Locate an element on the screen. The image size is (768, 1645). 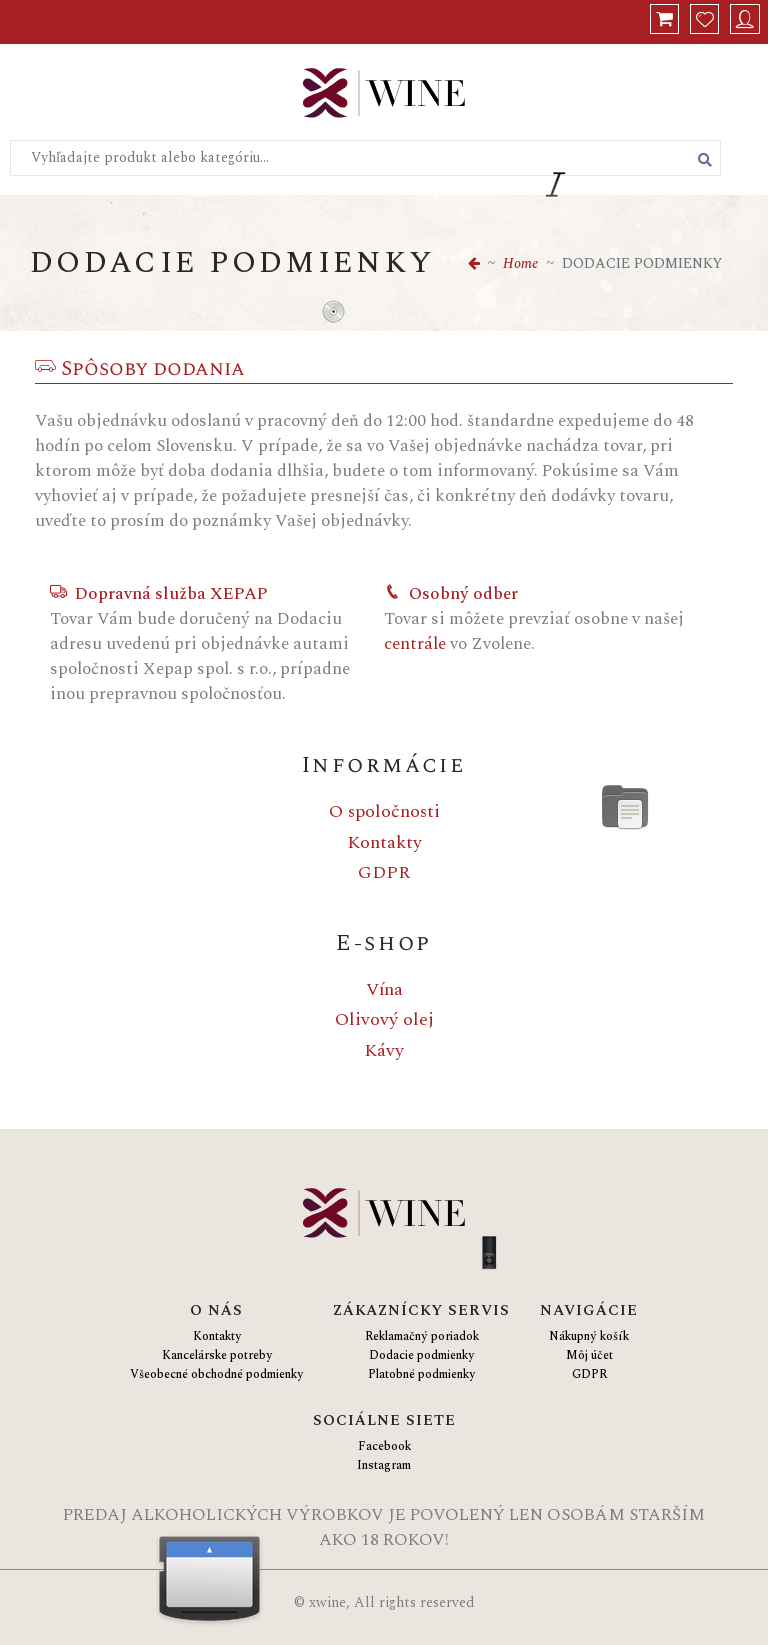
access cd/dvd rewritable drive is located at coordinates (333, 311).